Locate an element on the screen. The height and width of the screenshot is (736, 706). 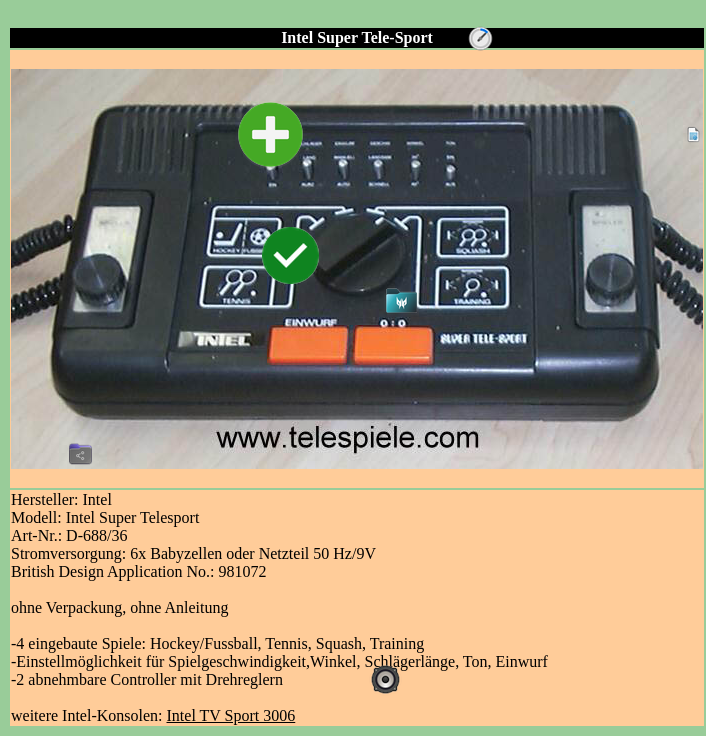
adjust speaker or audio output volume is located at coordinates (385, 679).